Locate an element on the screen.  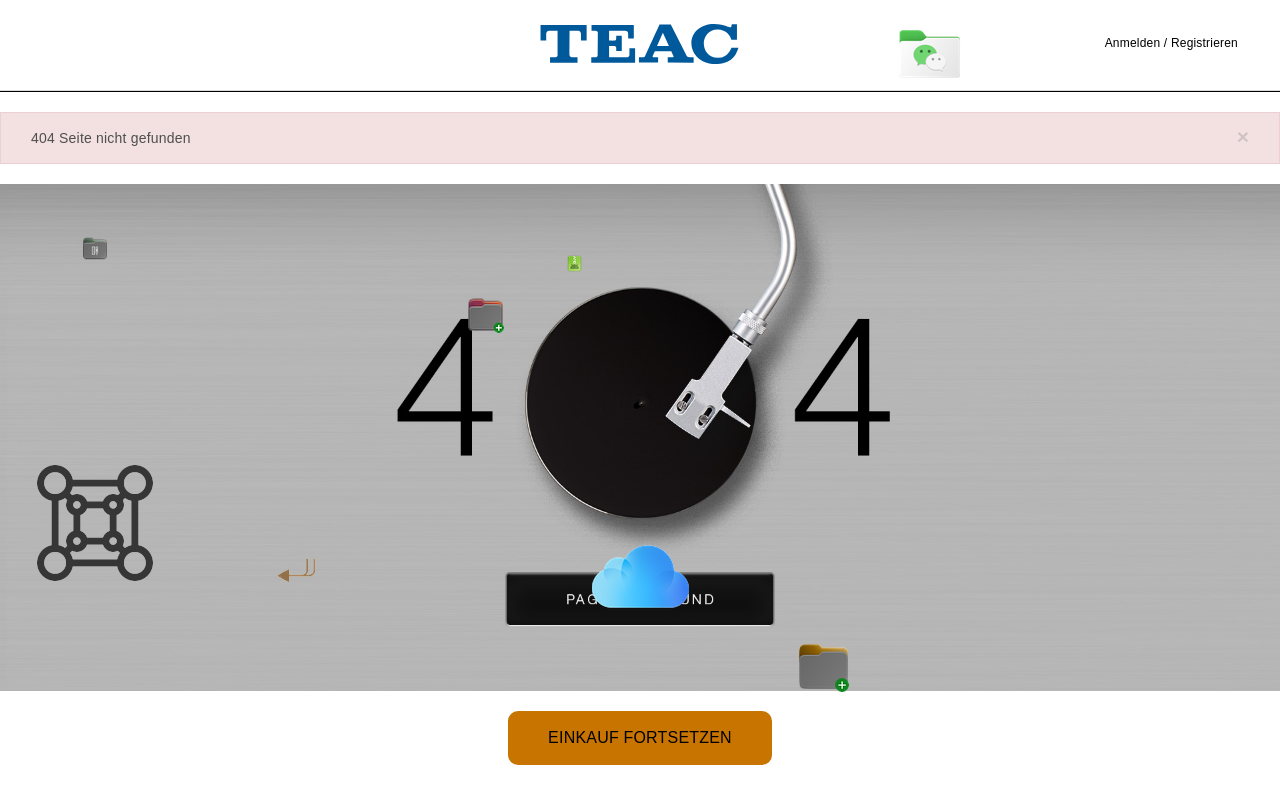
reply to all recipients of an email is located at coordinates (295, 567).